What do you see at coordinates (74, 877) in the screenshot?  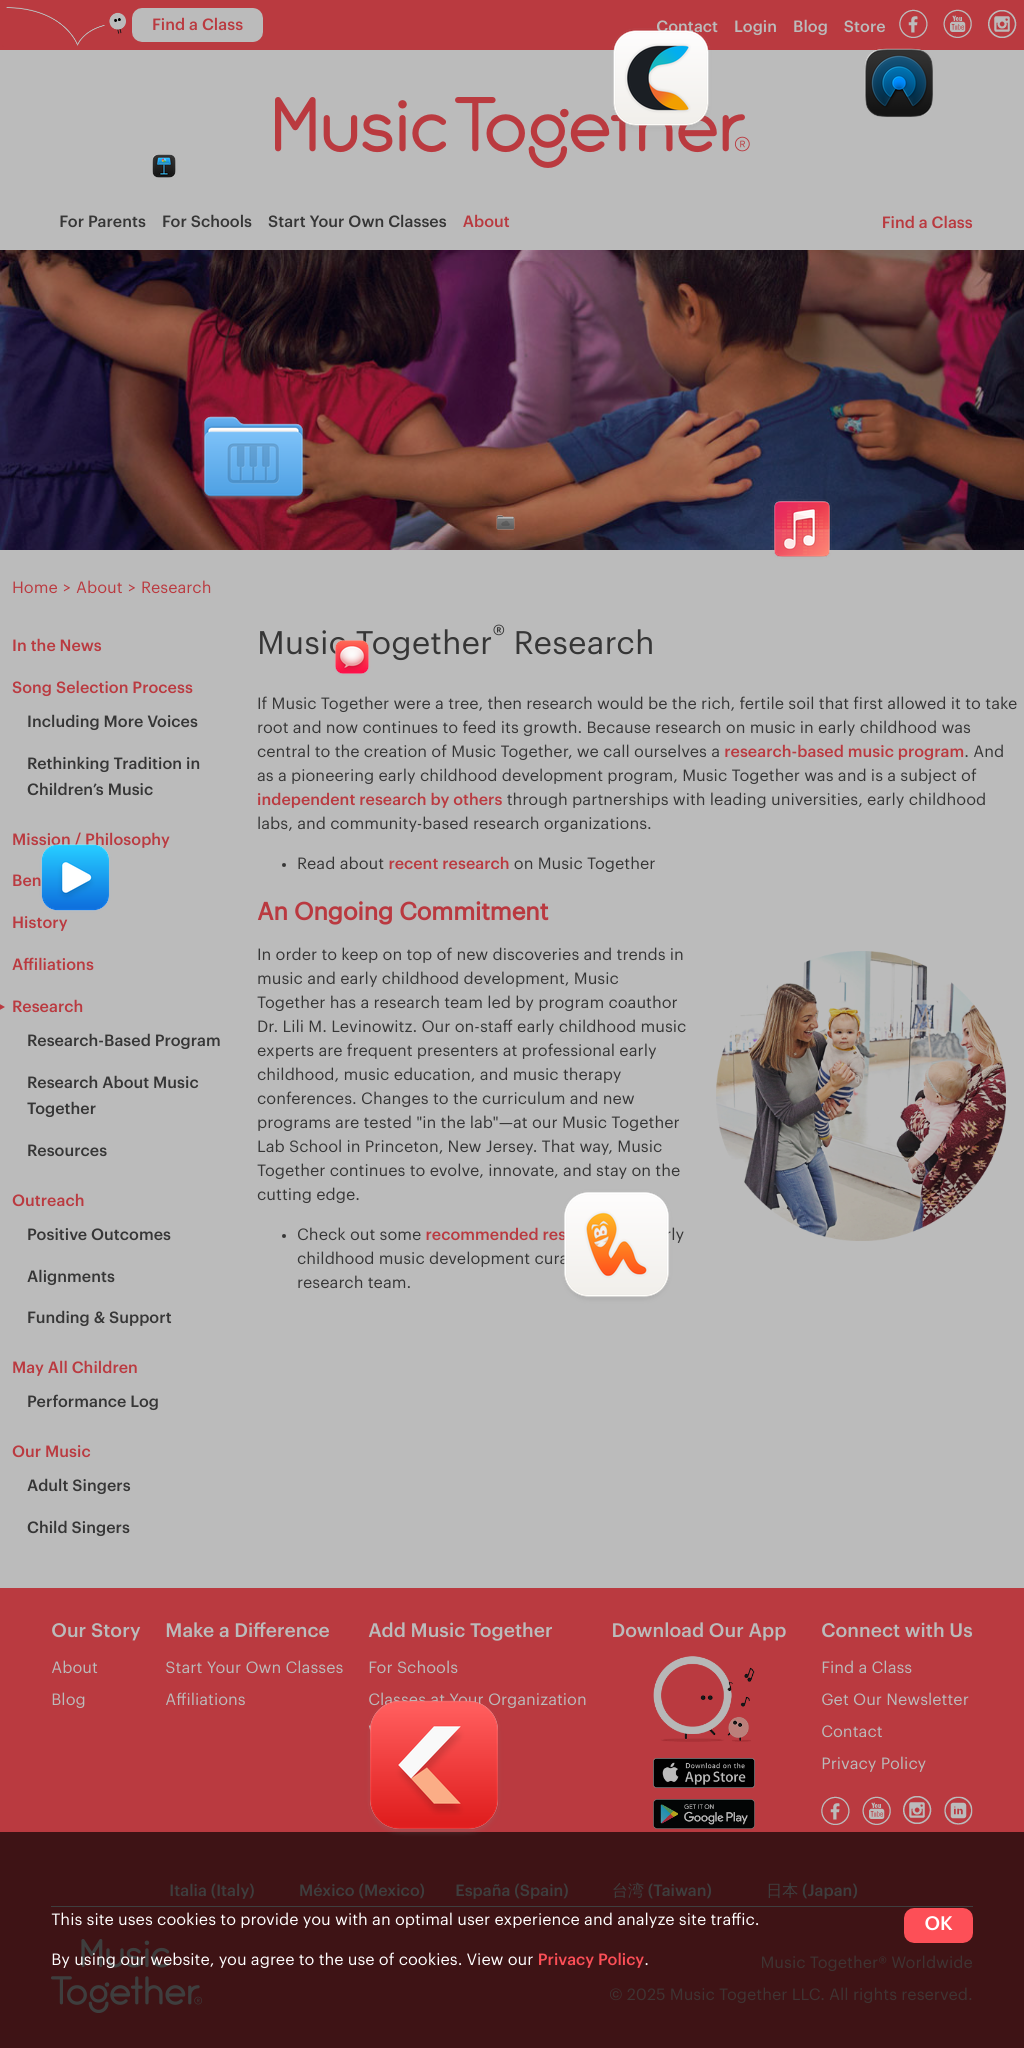 I see `open yesplaymusic app` at bounding box center [74, 877].